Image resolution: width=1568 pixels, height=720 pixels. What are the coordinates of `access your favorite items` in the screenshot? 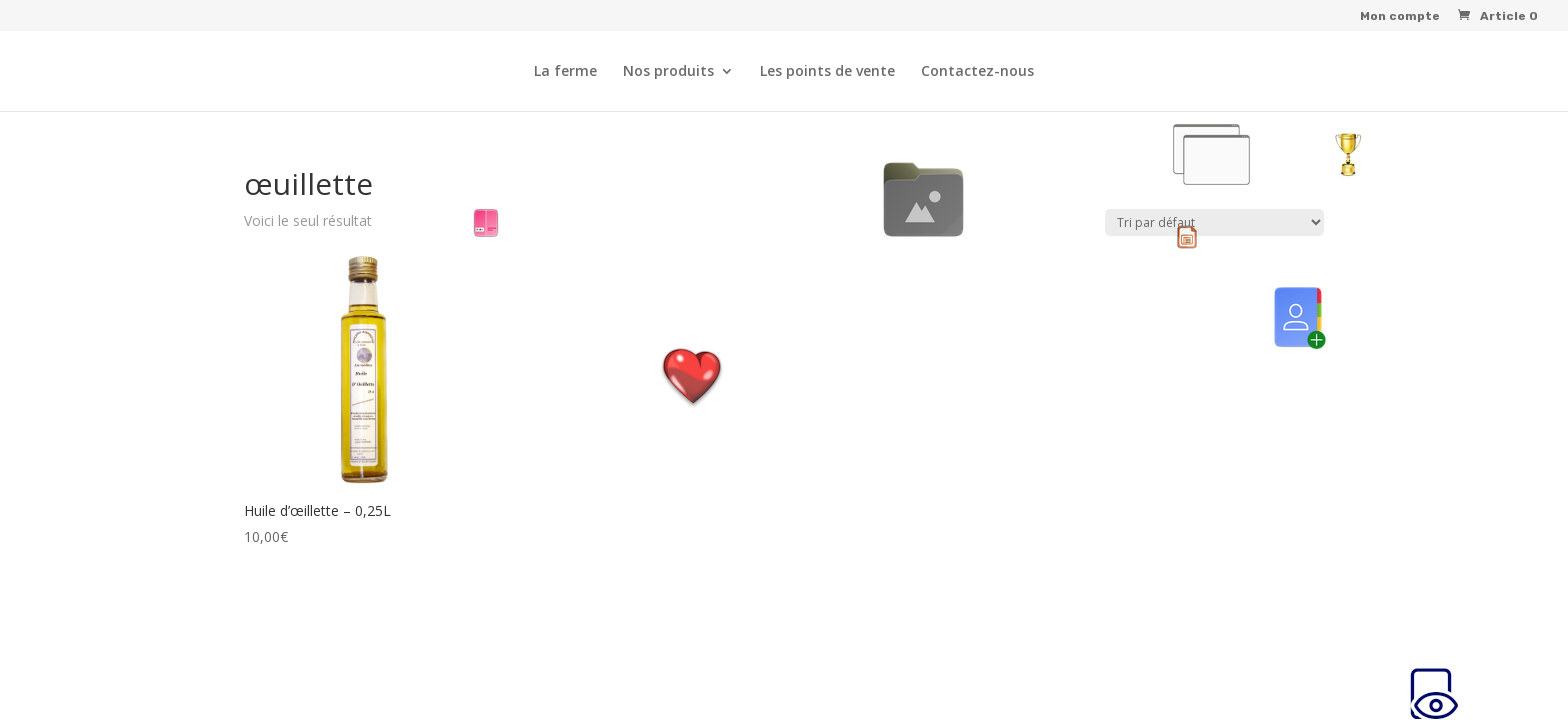 It's located at (694, 377).